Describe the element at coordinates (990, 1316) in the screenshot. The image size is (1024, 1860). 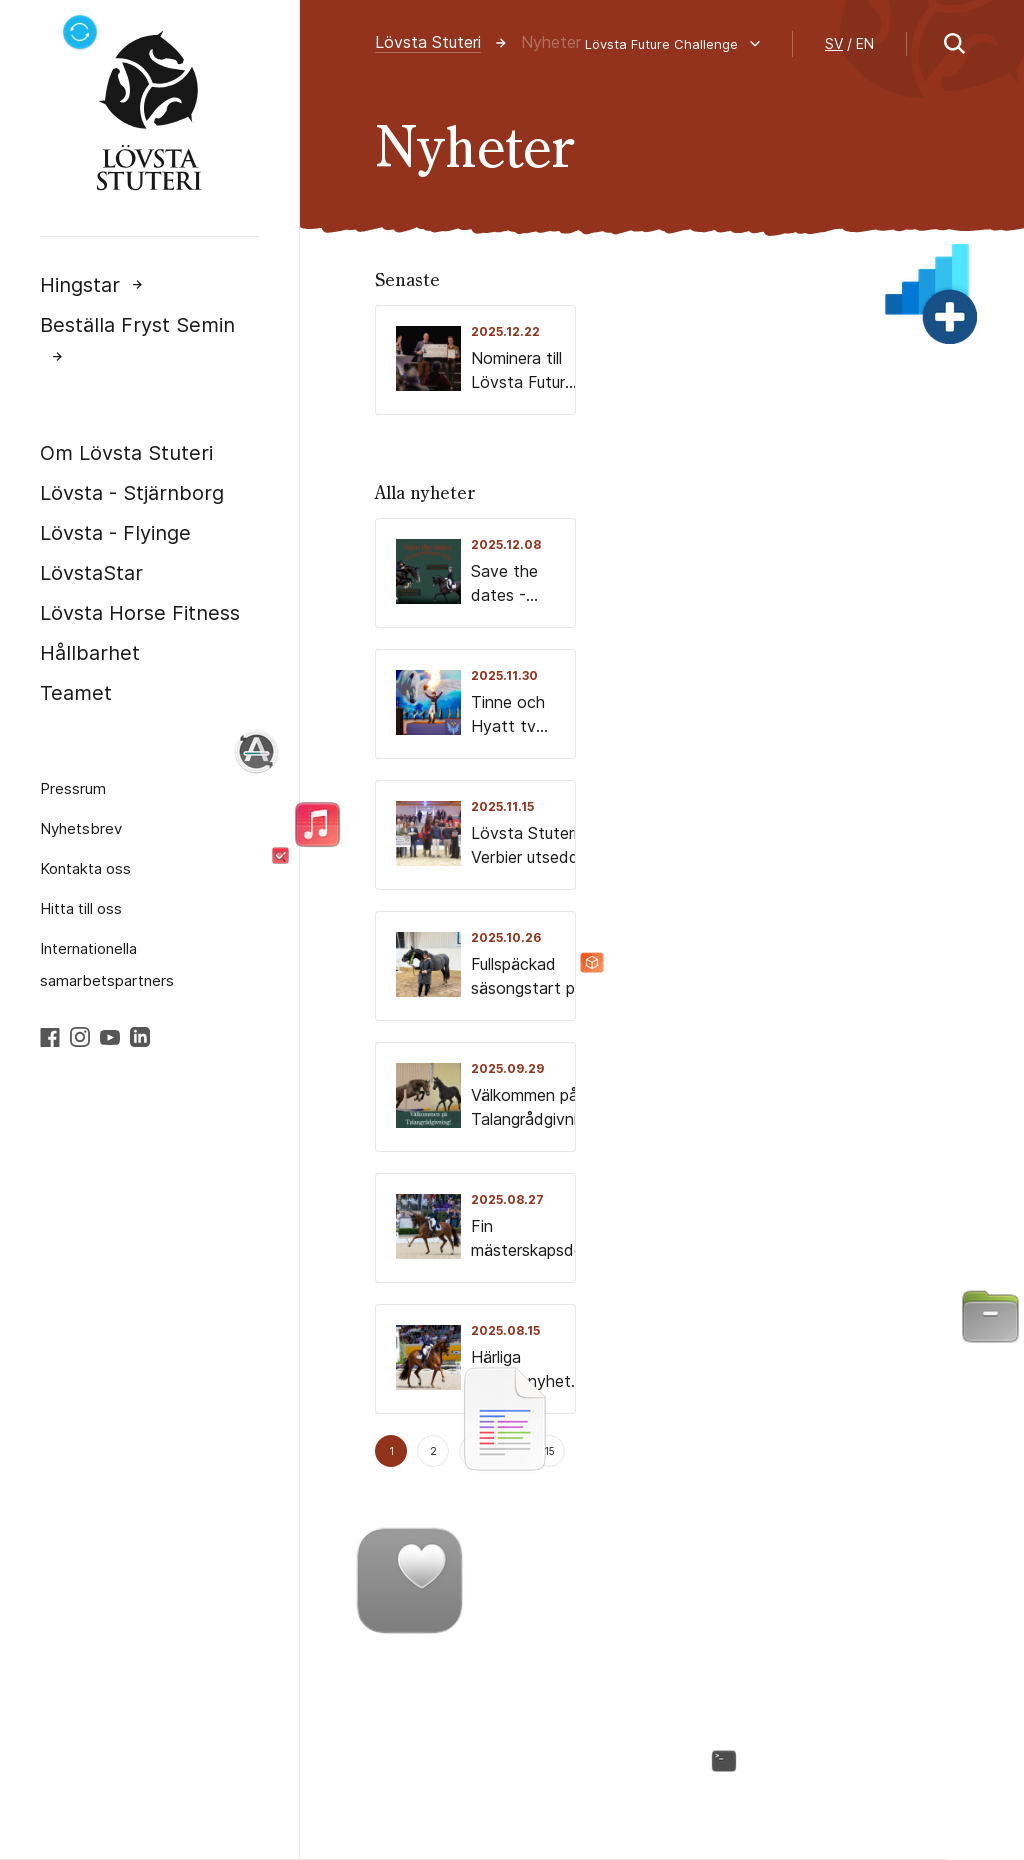
I see `open the file manager` at that location.